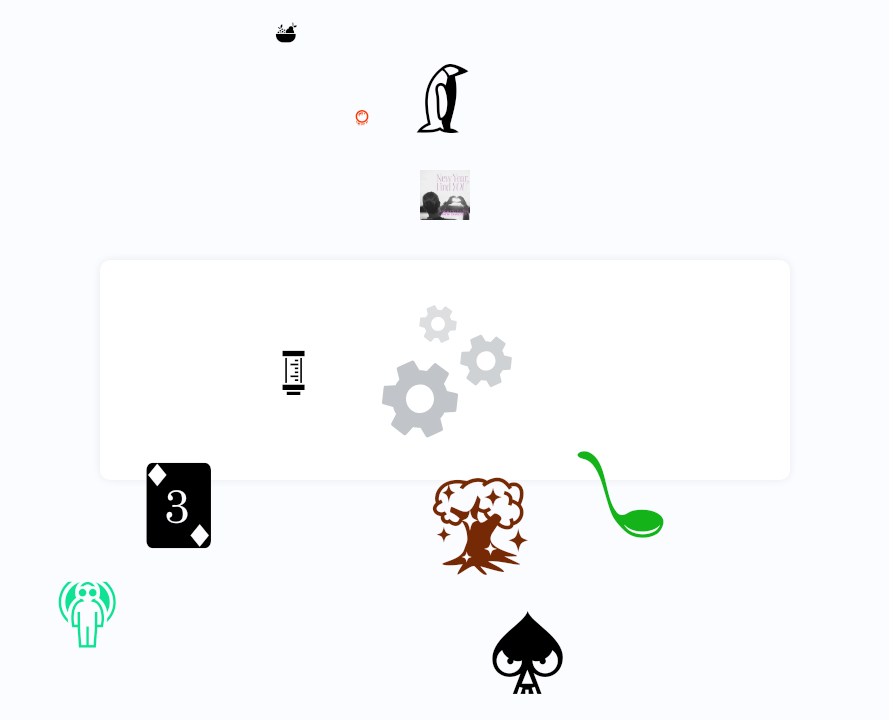 The width and height of the screenshot is (889, 720). Describe the element at coordinates (620, 494) in the screenshot. I see `select ladle tool in cooking game` at that location.